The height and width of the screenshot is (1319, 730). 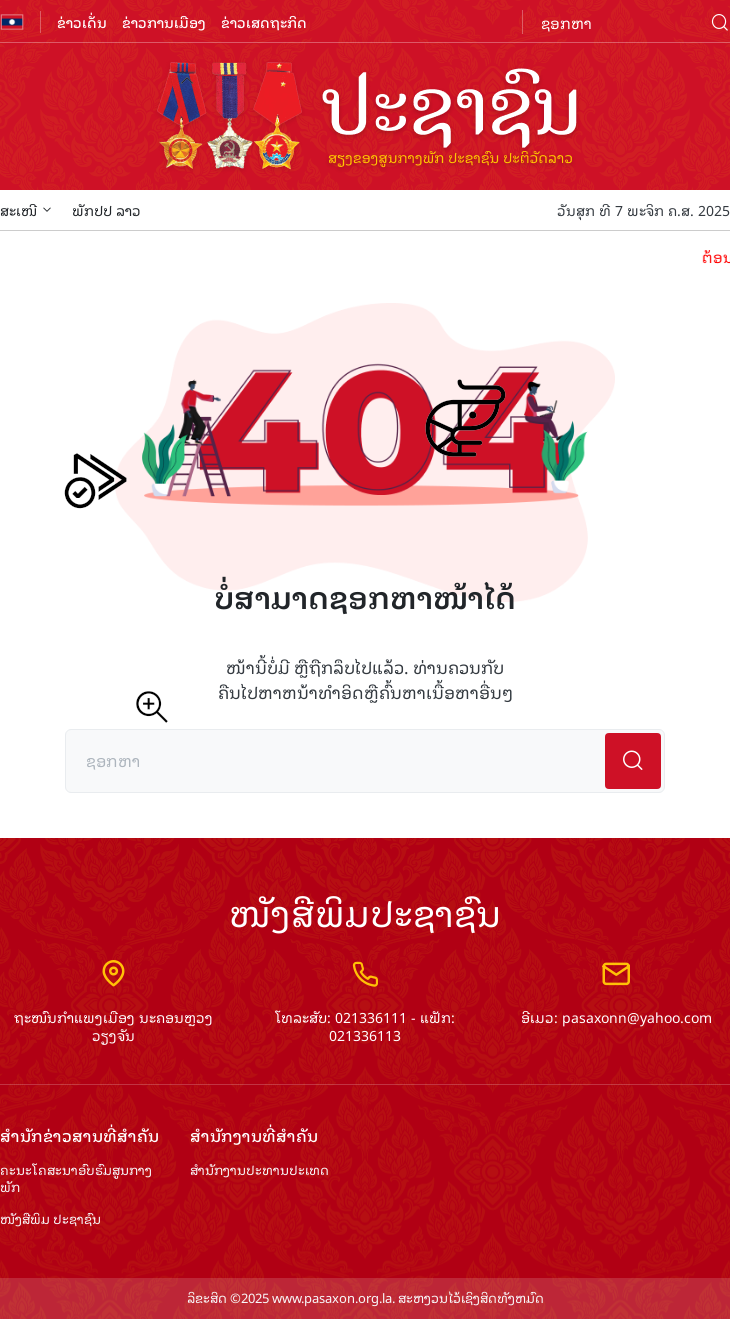 What do you see at coordinates (465, 419) in the screenshot?
I see `indicates seafood or shrimp menu option` at bounding box center [465, 419].